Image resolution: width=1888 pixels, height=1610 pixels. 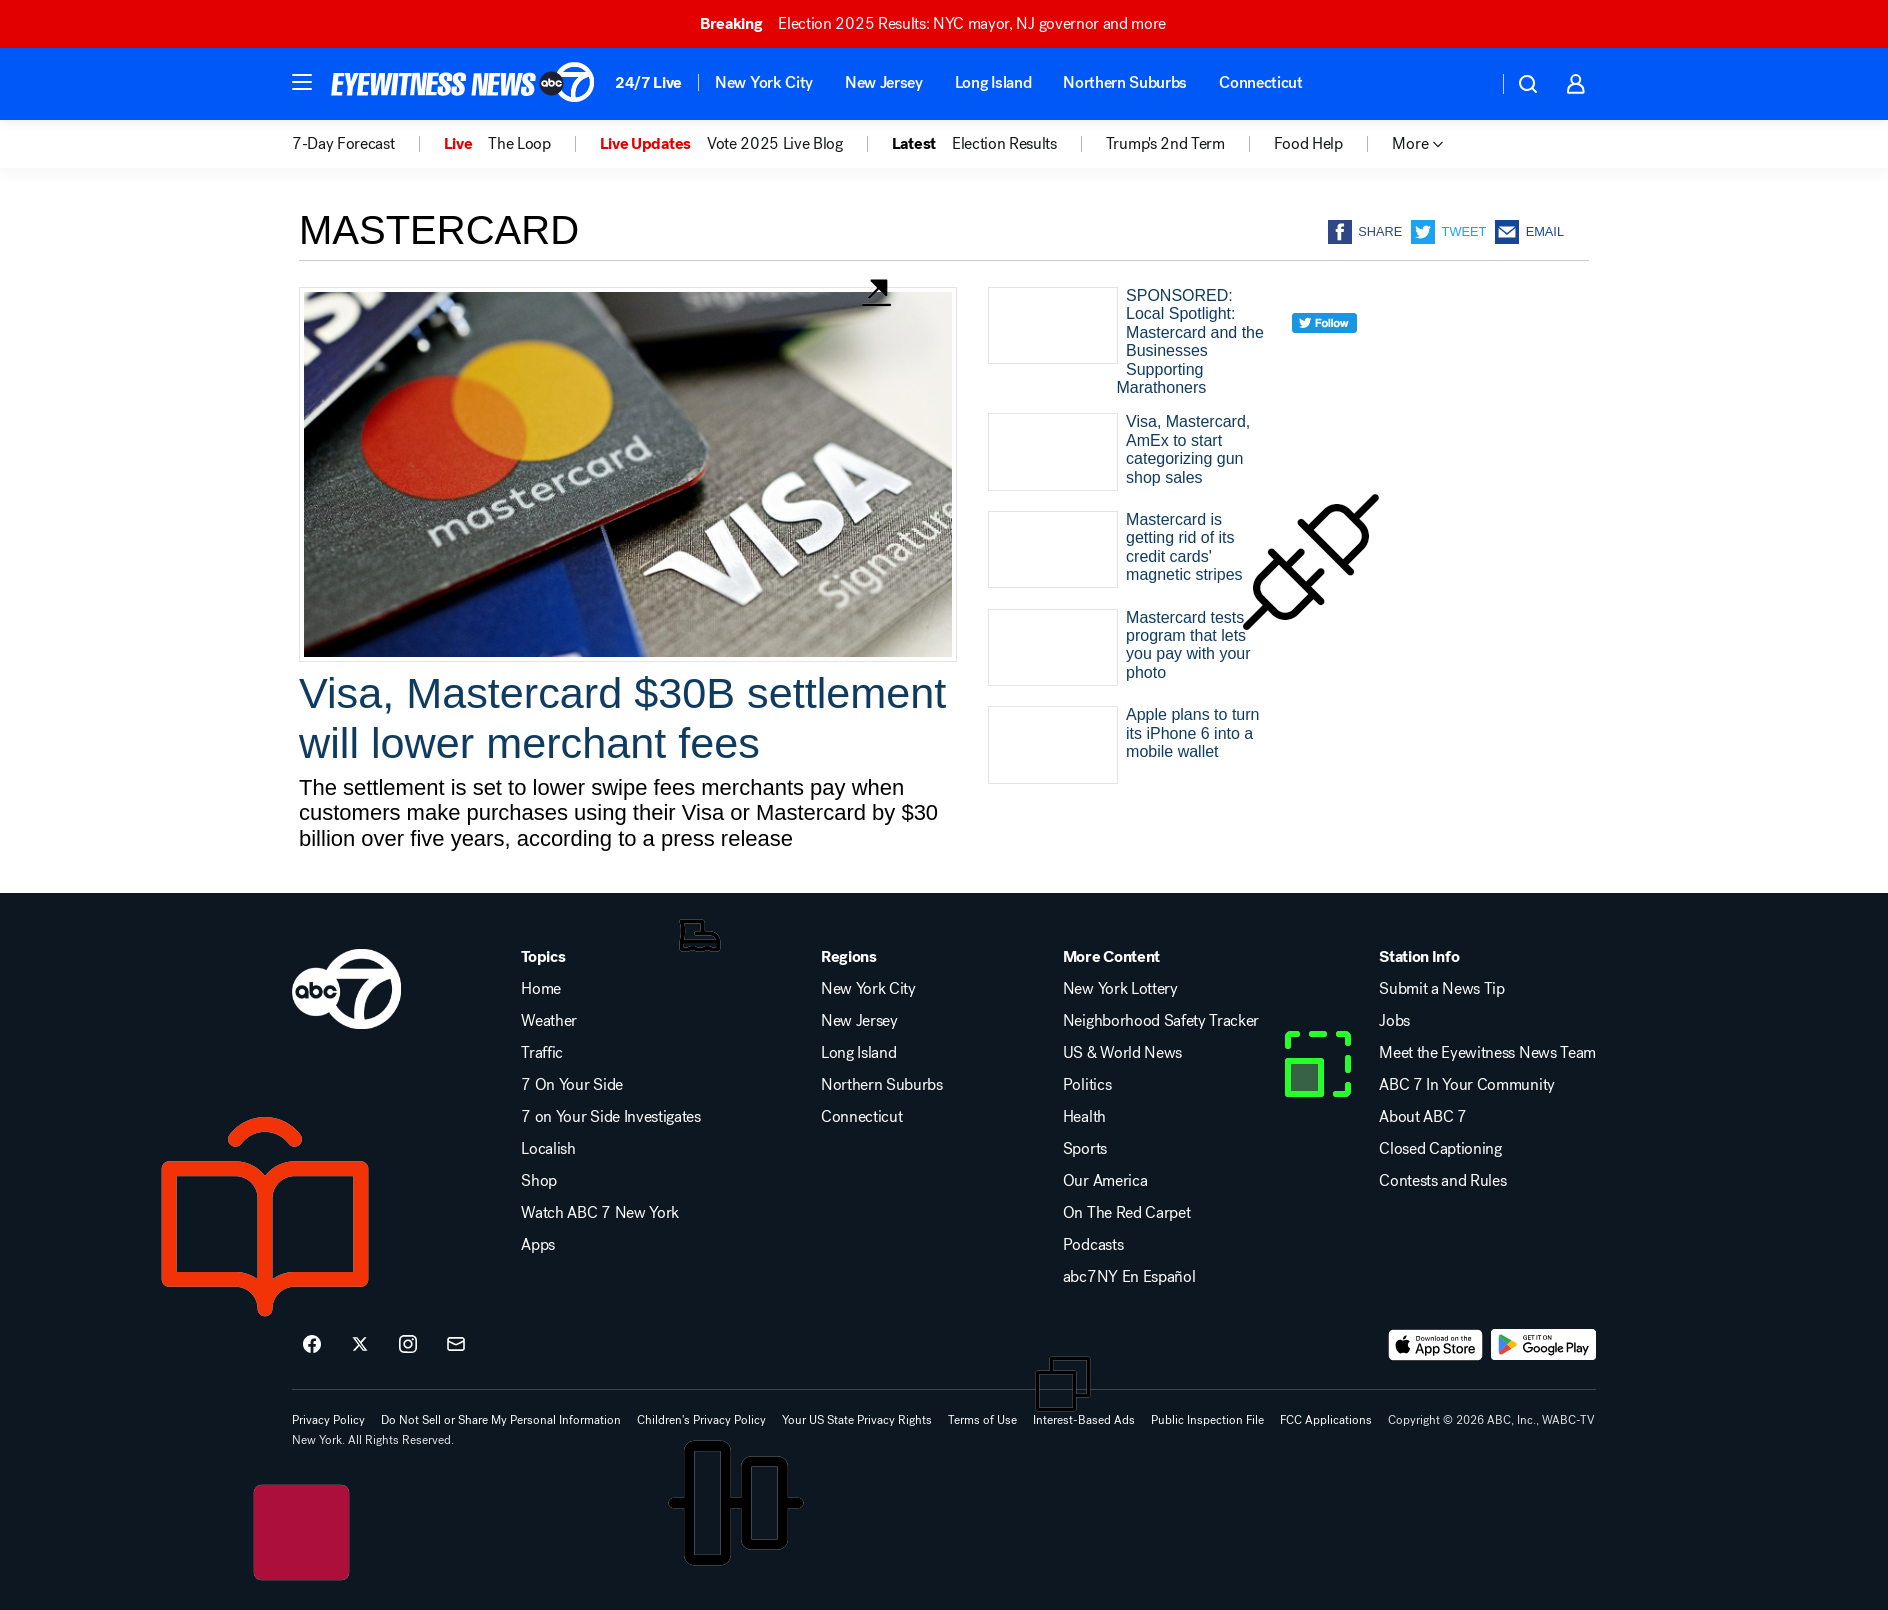 I want to click on copy to clipboard, so click(x=1063, y=1384).